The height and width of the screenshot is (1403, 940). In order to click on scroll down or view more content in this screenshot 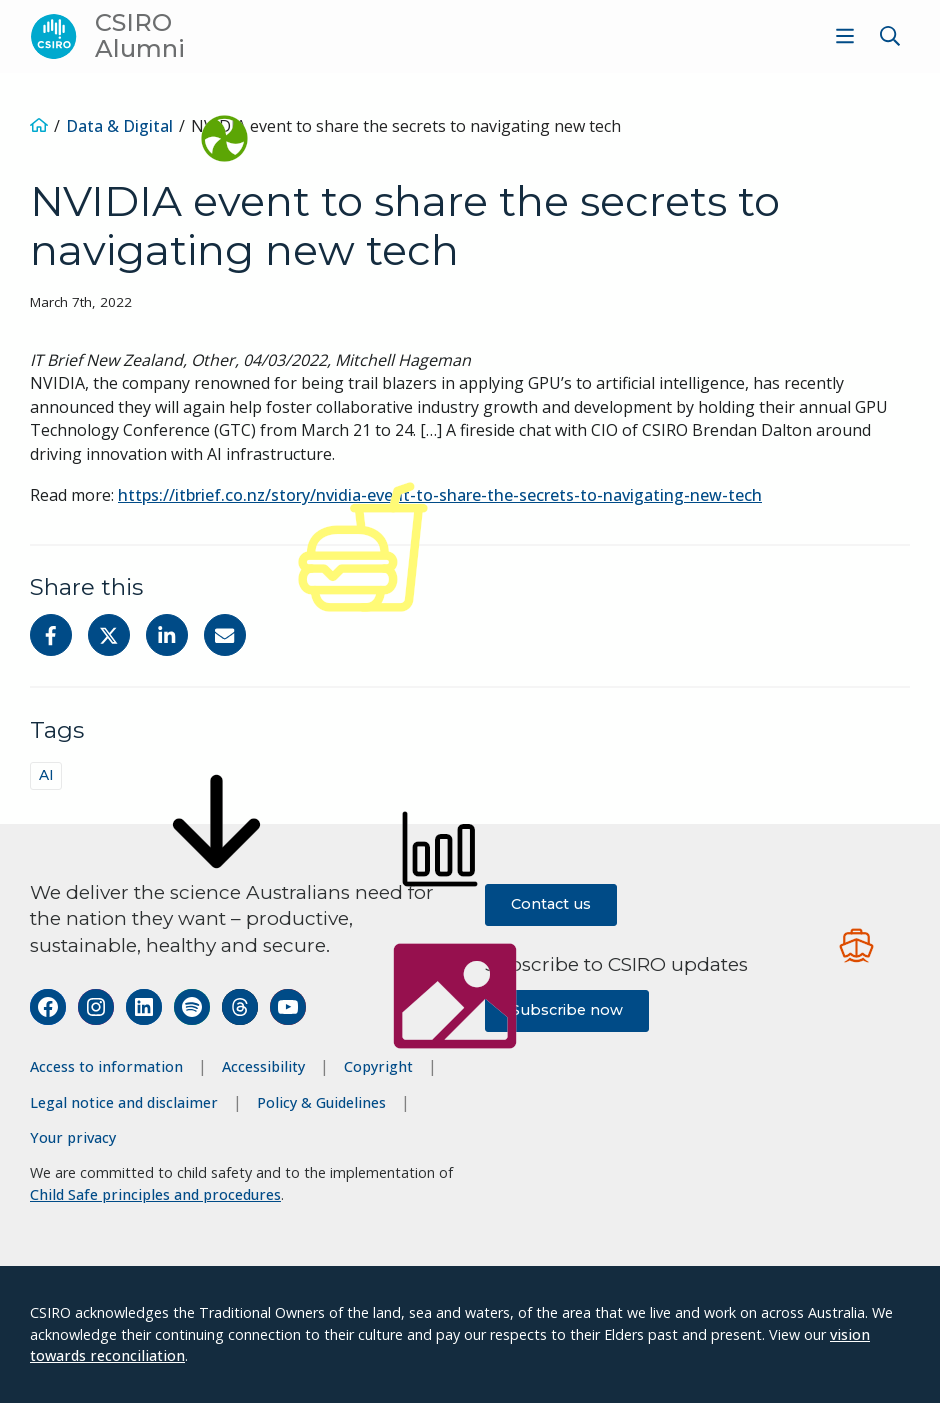, I will do `click(216, 821)`.